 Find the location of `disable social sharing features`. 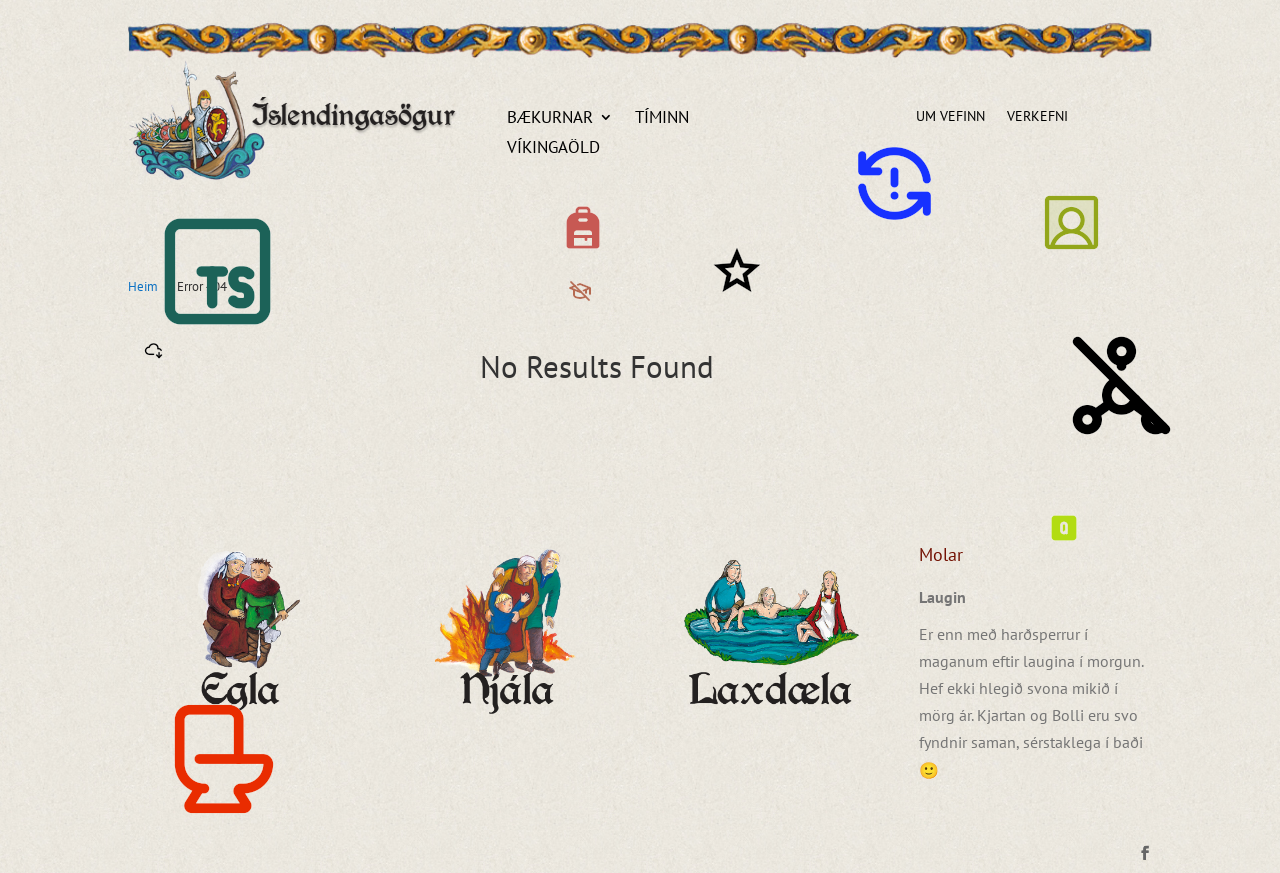

disable social sharing features is located at coordinates (1121, 385).